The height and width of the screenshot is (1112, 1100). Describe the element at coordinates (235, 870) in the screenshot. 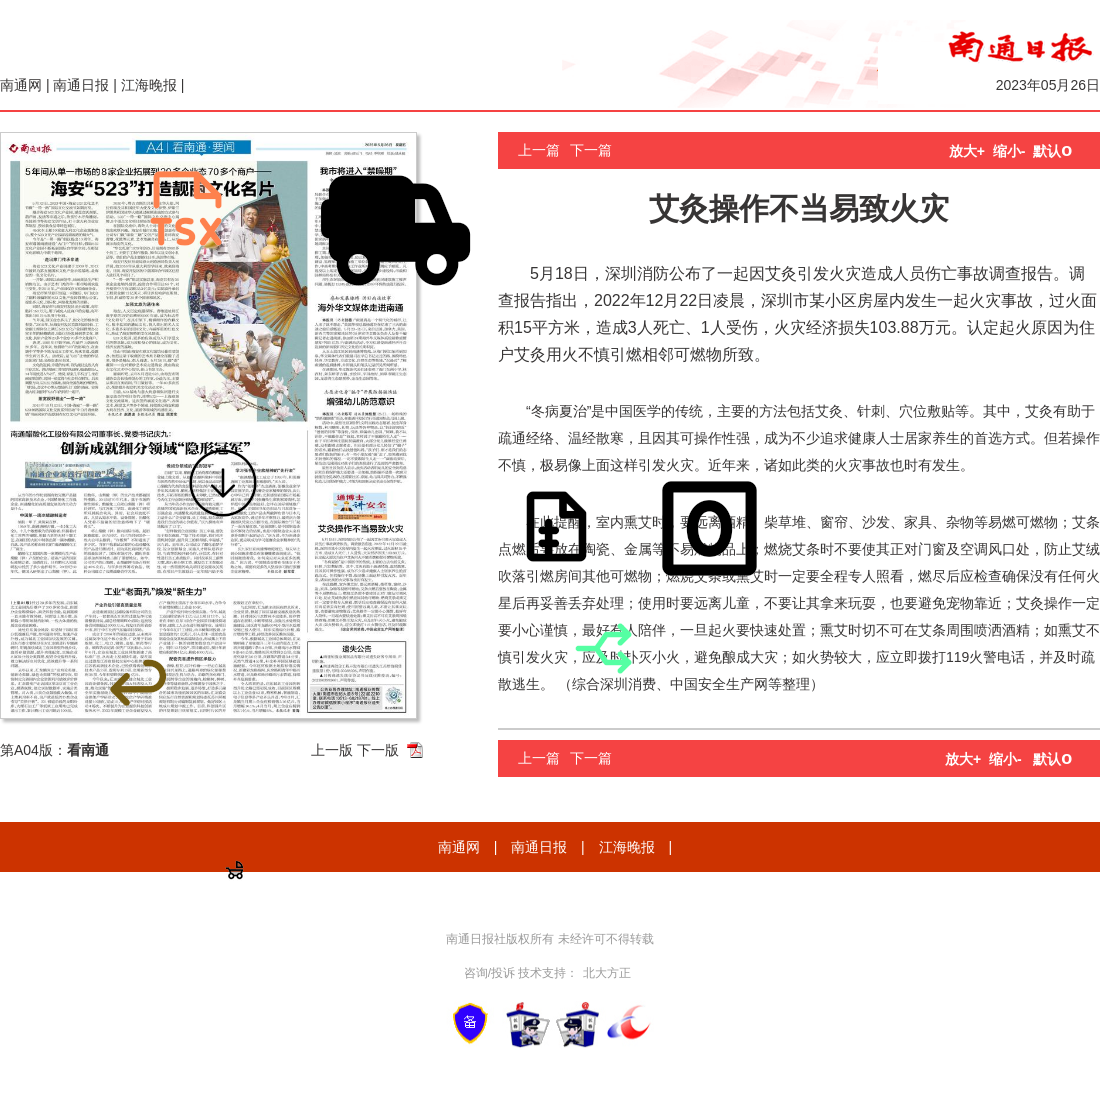

I see `indicates child-friendly or family-friendly location` at that location.